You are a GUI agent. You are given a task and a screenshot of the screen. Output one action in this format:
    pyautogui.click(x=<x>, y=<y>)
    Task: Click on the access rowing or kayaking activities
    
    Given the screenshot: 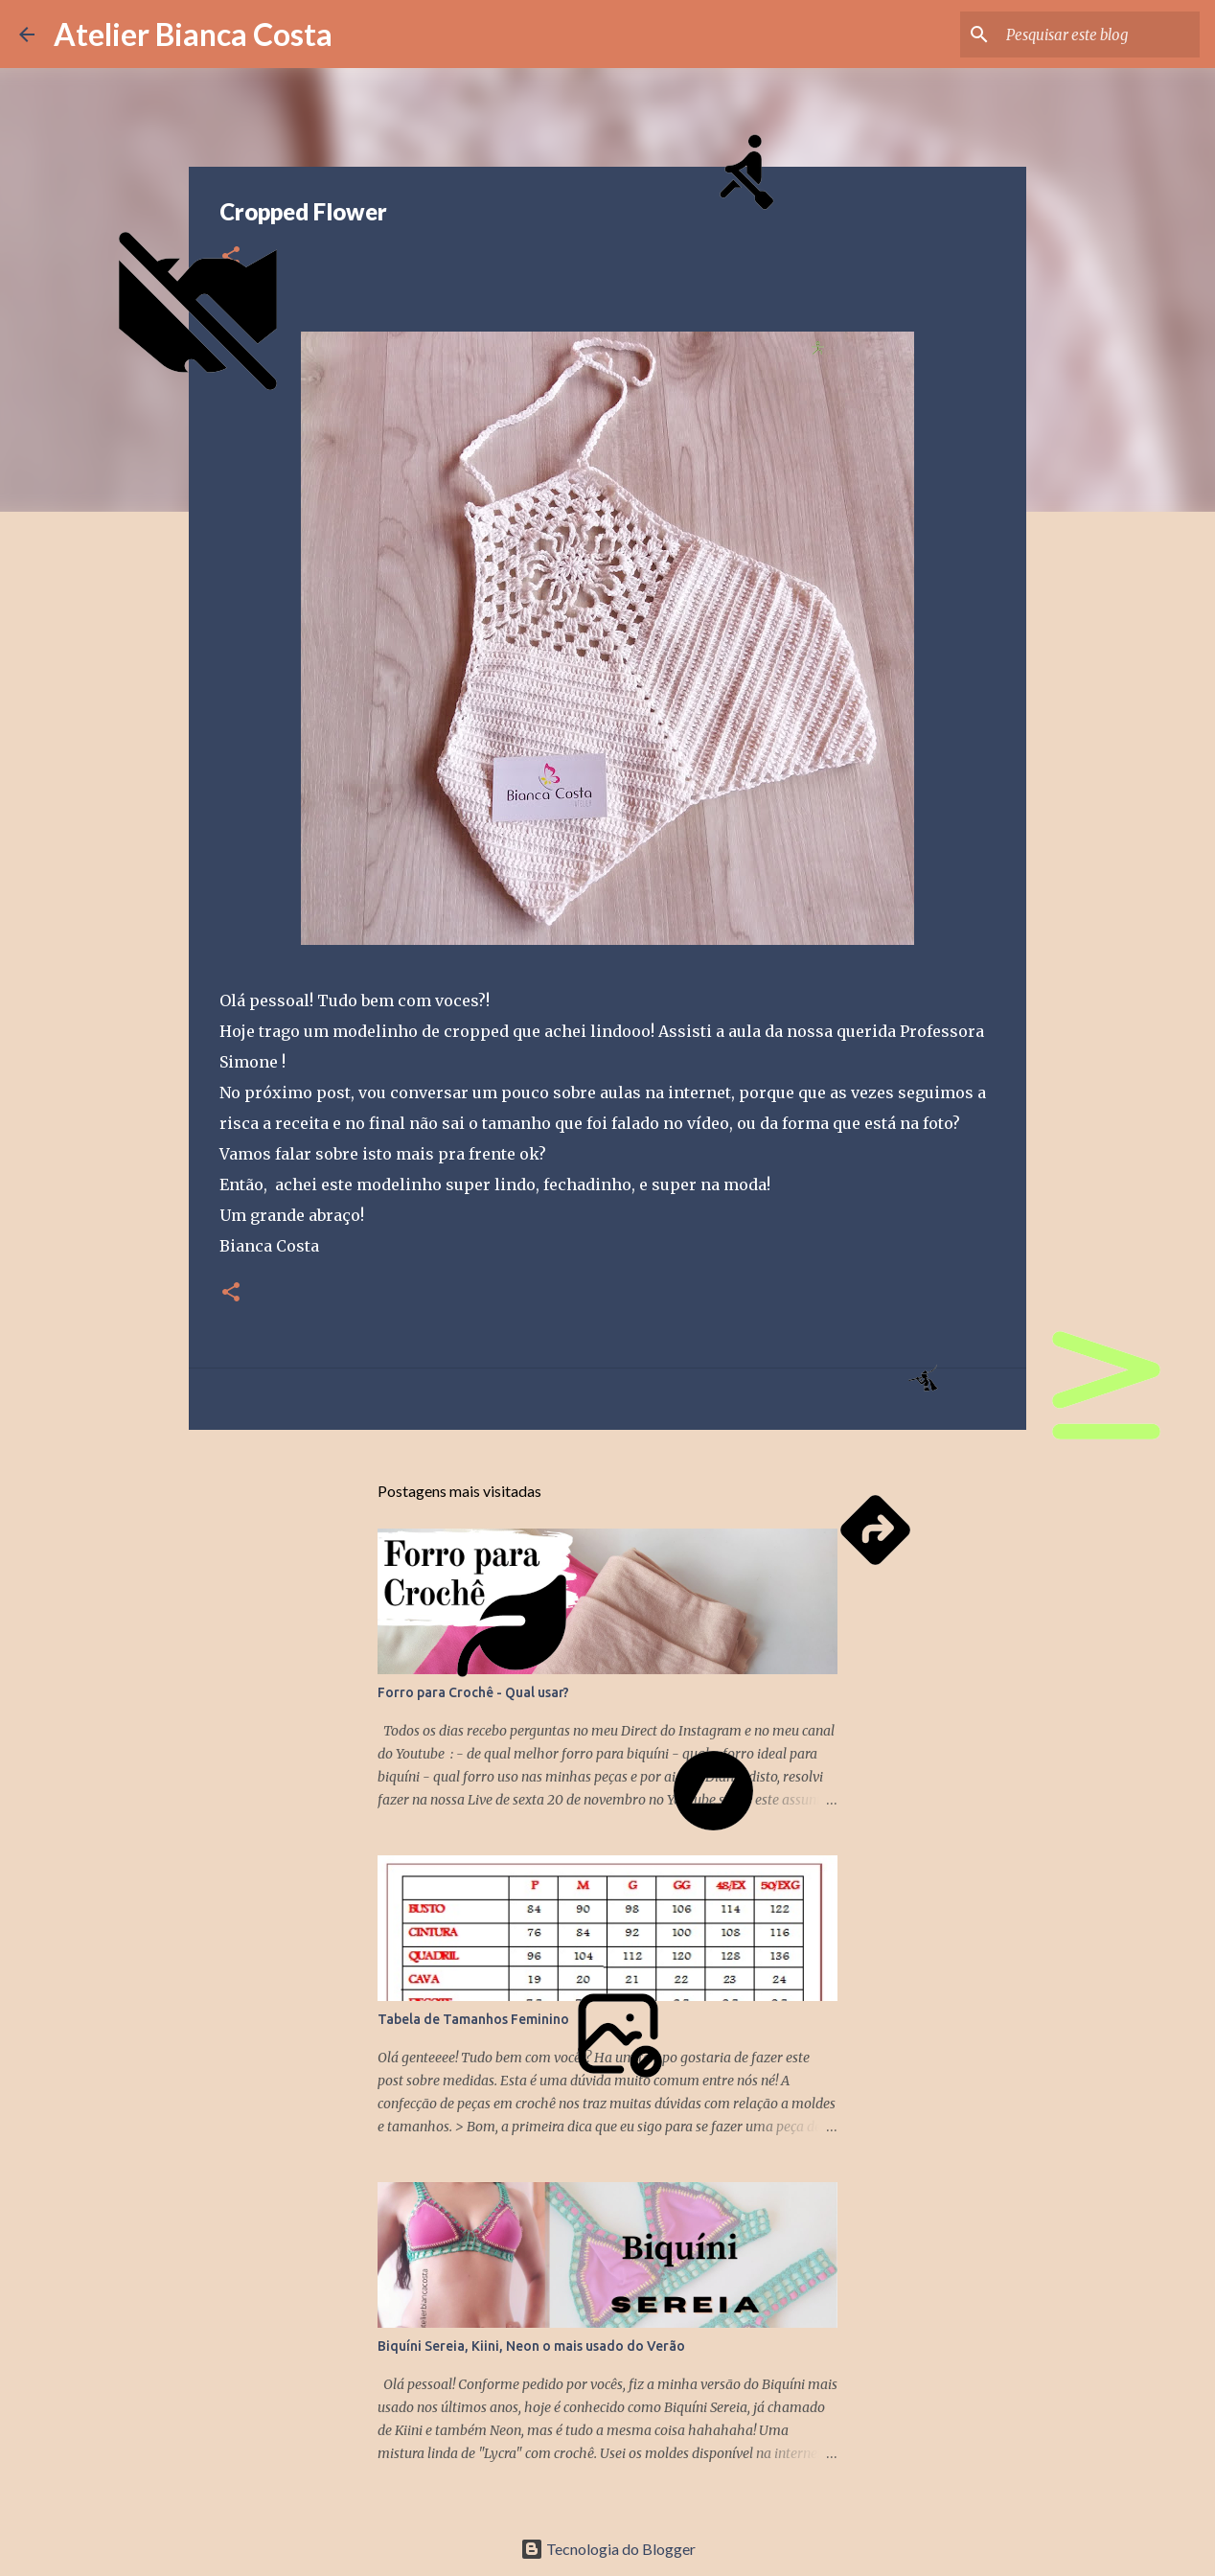 What is the action you would take?
    pyautogui.click(x=745, y=171)
    